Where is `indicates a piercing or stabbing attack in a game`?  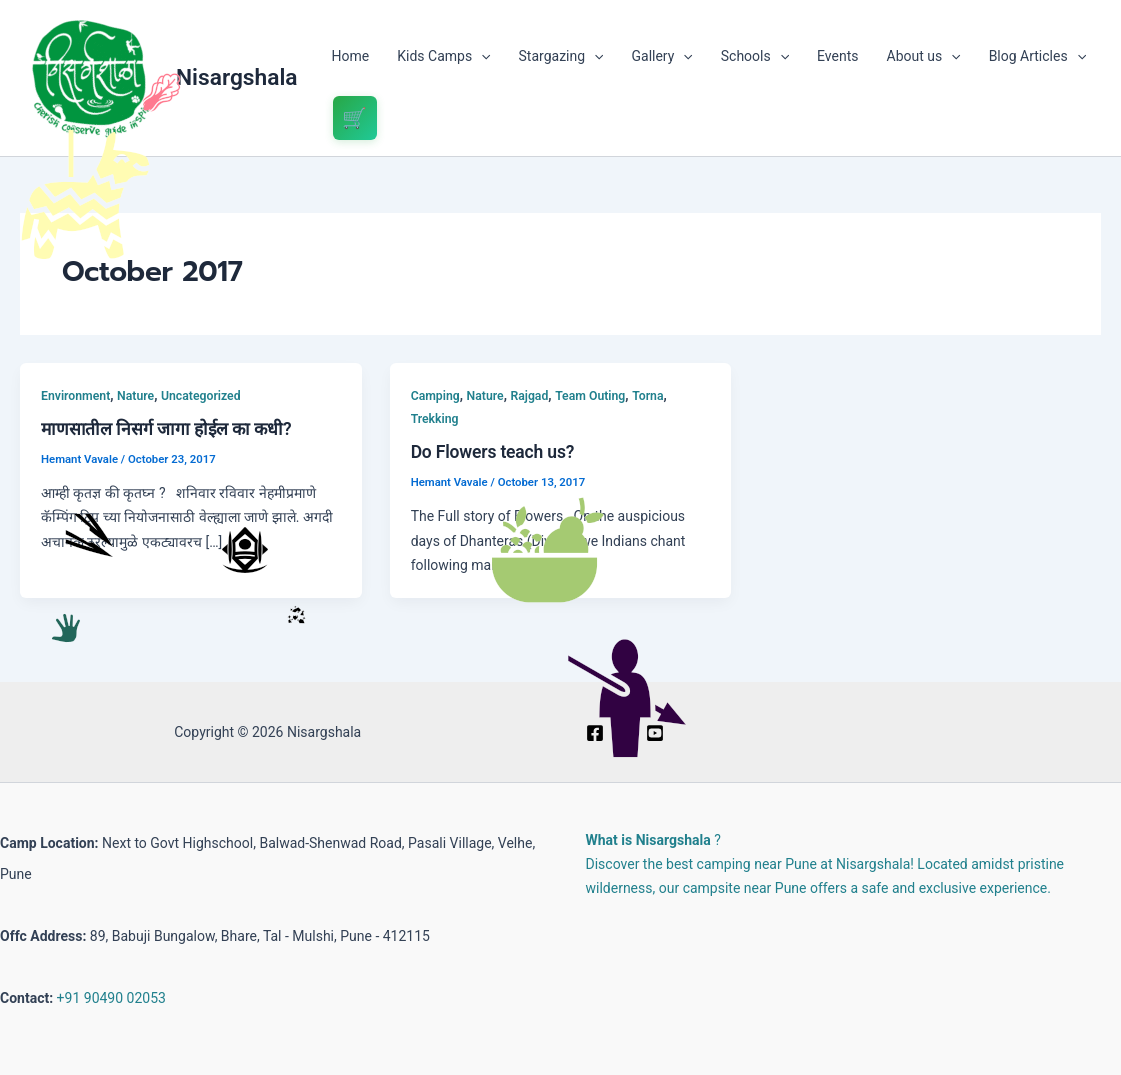 indicates a piercing or stabbing attack in a game is located at coordinates (627, 698).